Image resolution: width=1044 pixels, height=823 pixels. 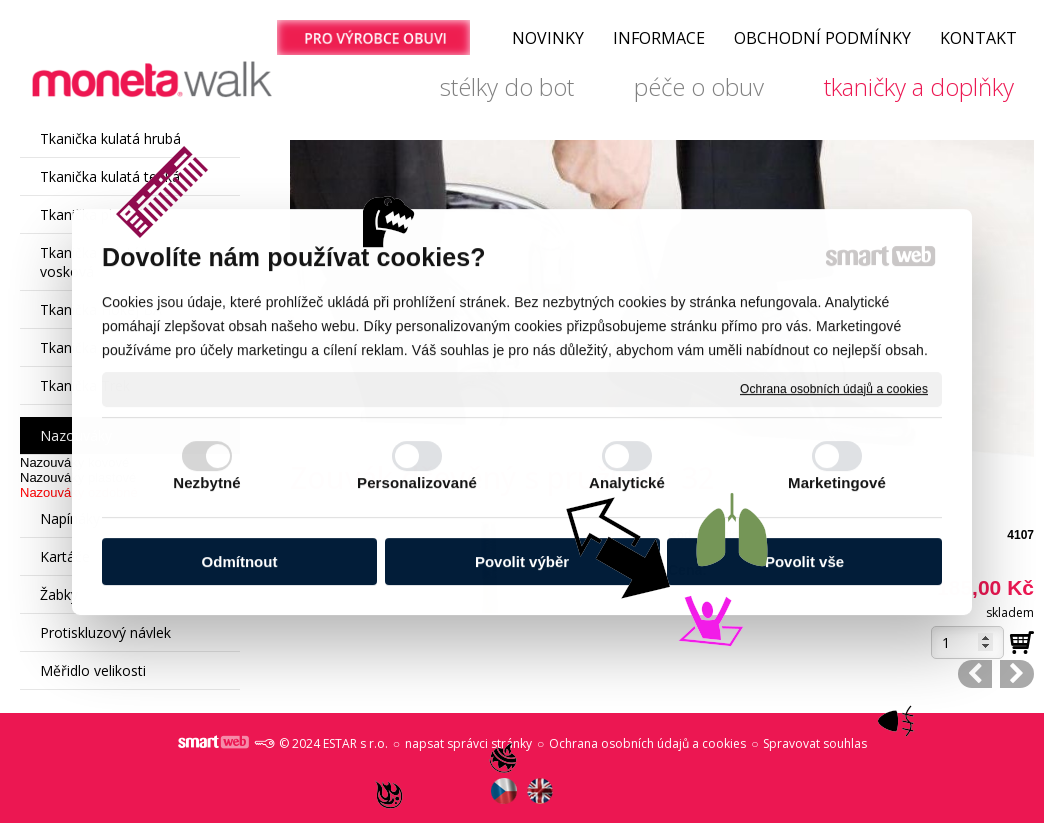 What do you see at coordinates (388, 221) in the screenshot?
I see `dinosaur or t-rex character selection` at bounding box center [388, 221].